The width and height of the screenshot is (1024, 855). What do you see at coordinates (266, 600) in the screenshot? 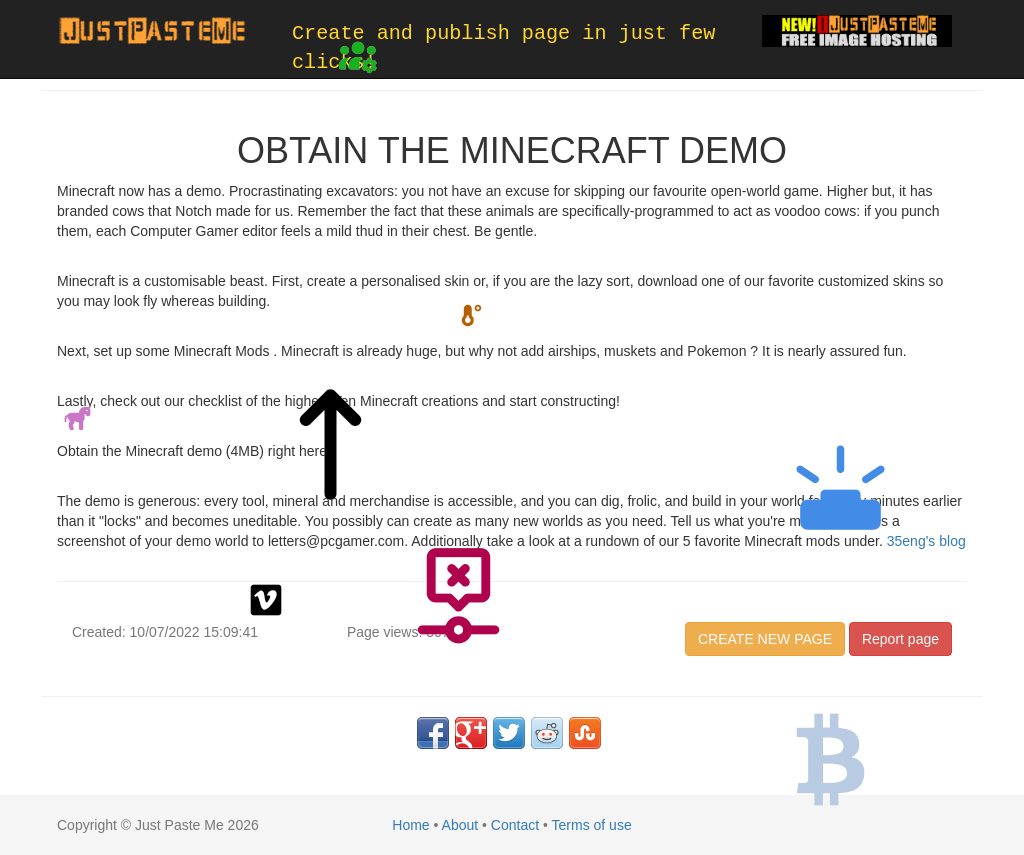
I see `open vimeo app` at bounding box center [266, 600].